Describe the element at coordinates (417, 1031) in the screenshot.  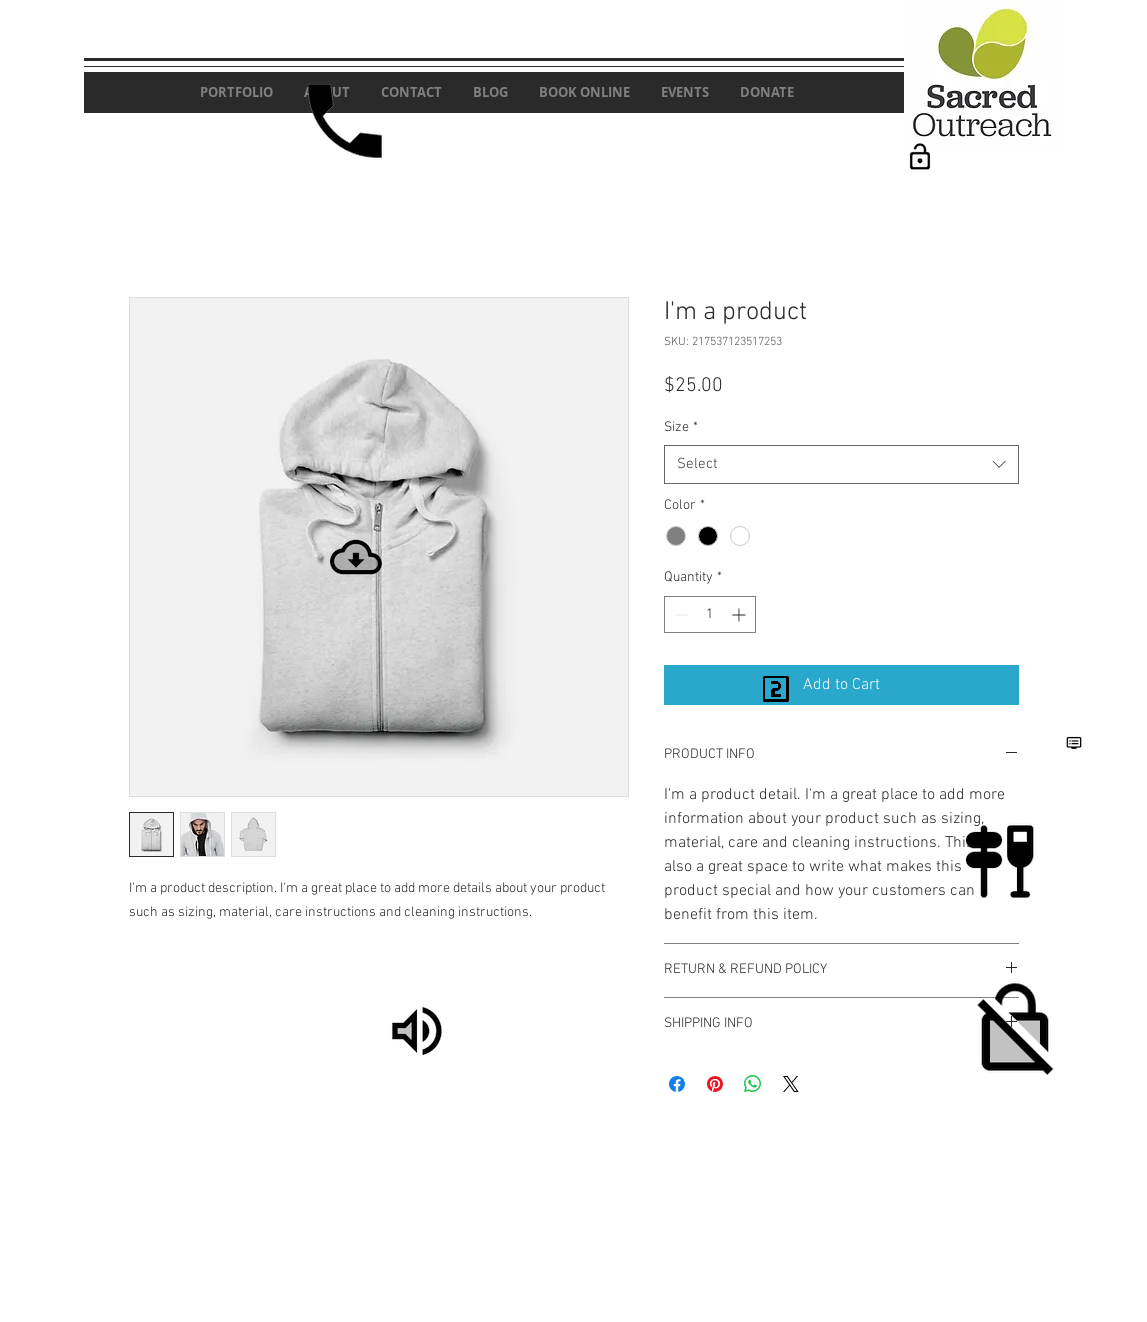
I see `increase or adjust audio volume` at that location.